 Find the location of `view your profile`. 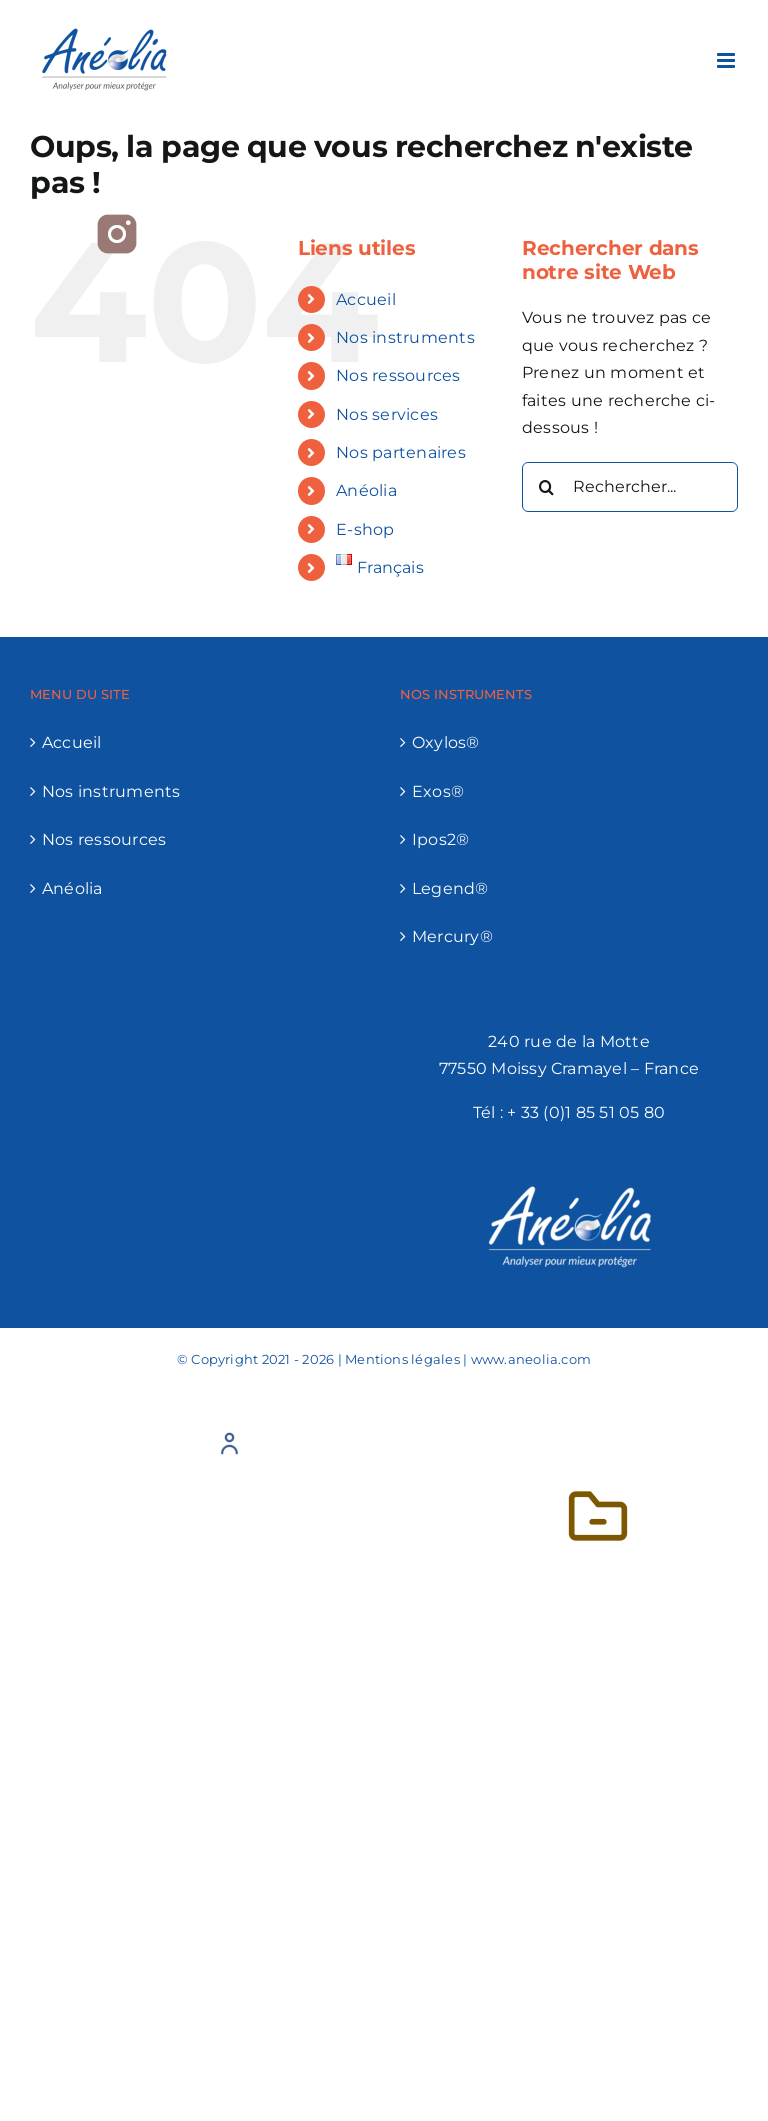

view your profile is located at coordinates (229, 1443).